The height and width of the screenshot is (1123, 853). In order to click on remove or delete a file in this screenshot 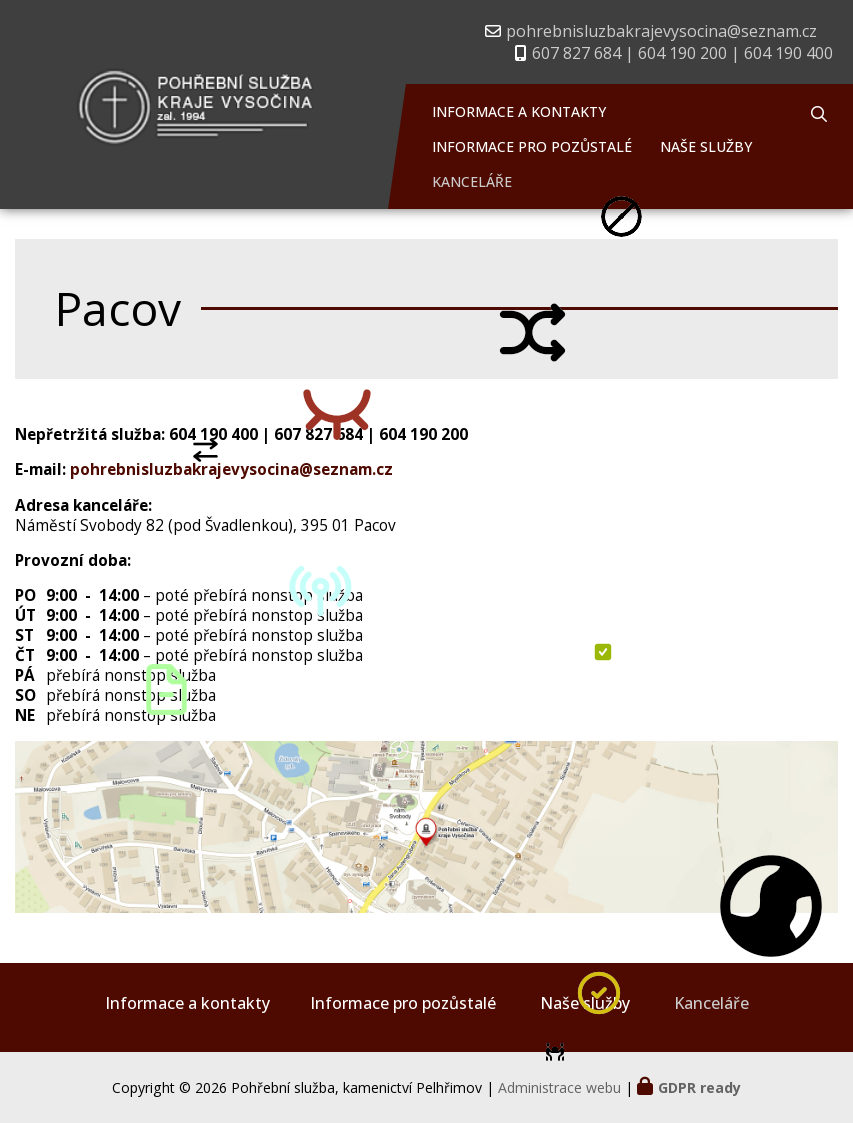, I will do `click(166, 689)`.